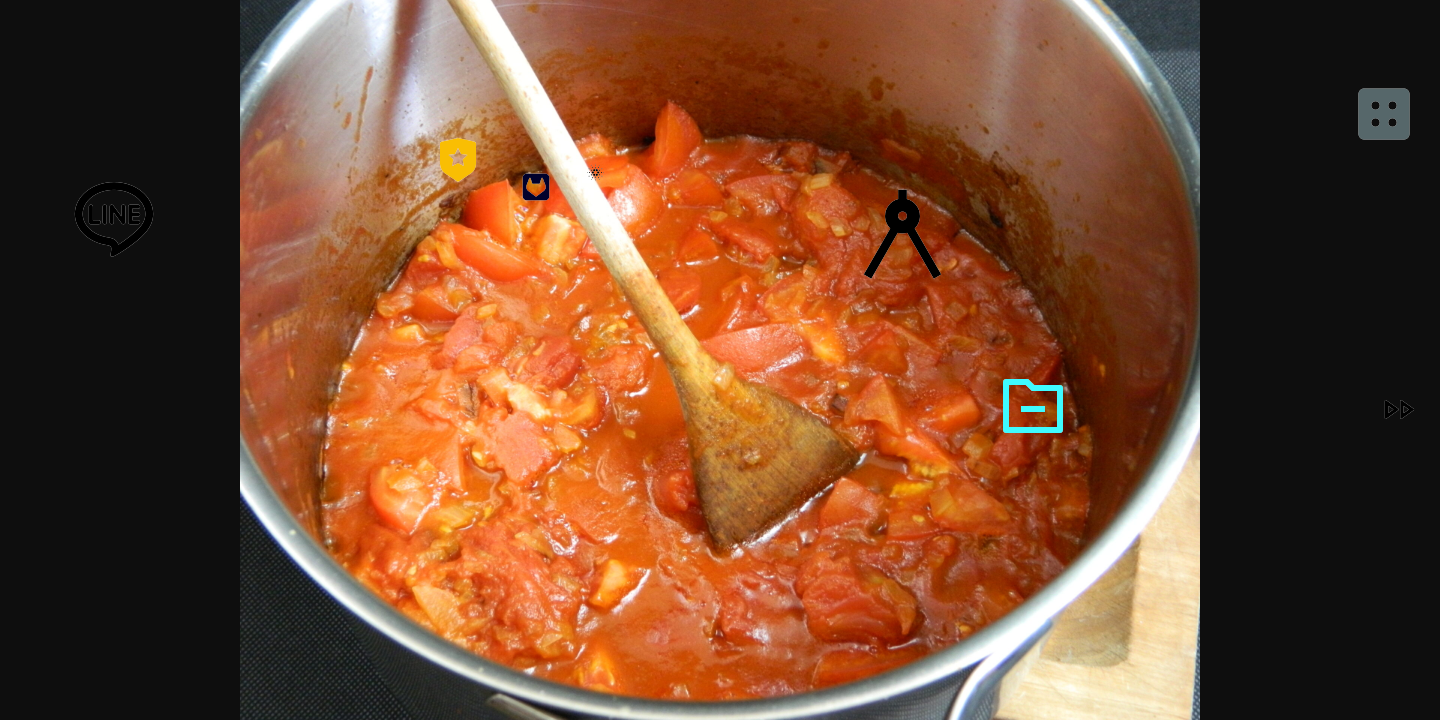 Image resolution: width=1440 pixels, height=720 pixels. I want to click on roll the dice or randomize, so click(1384, 114).